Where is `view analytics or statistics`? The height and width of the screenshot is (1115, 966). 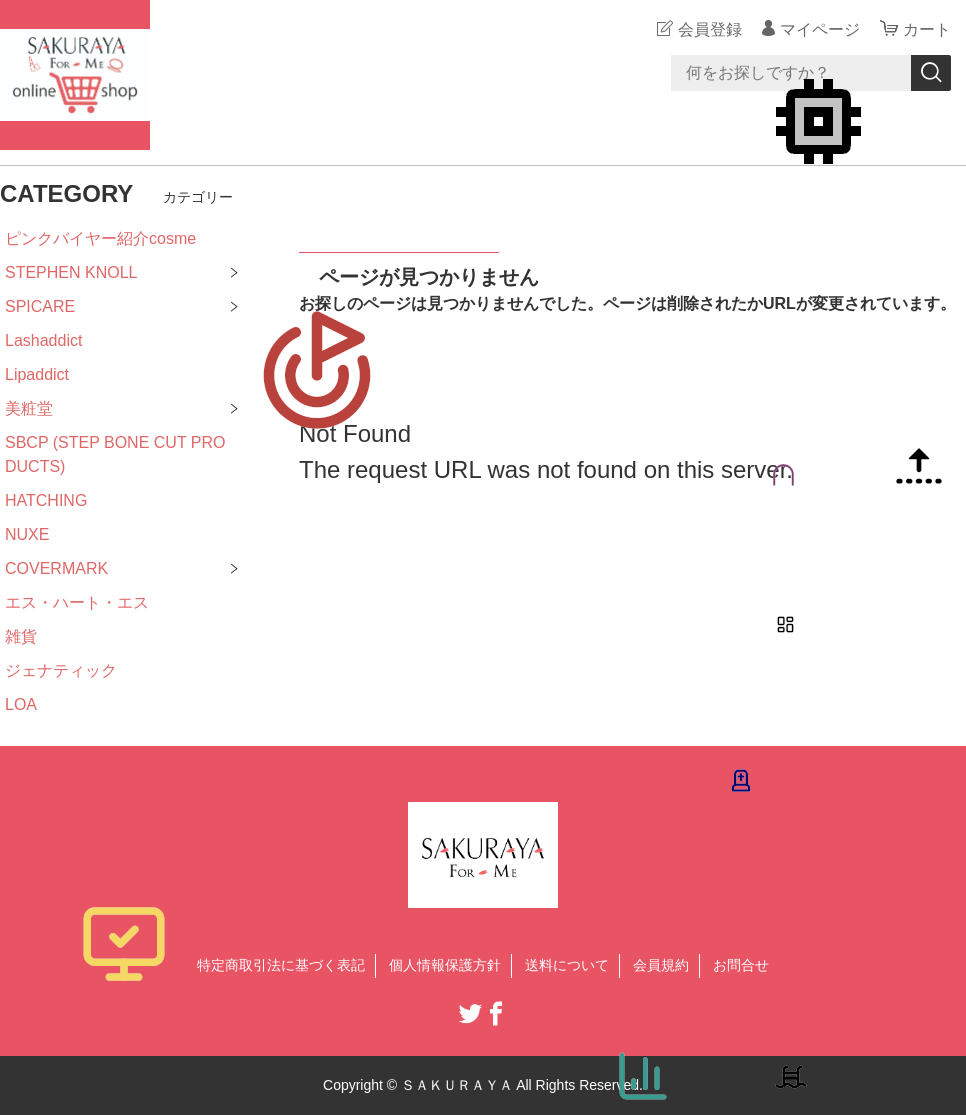 view analytics or statistics is located at coordinates (643, 1076).